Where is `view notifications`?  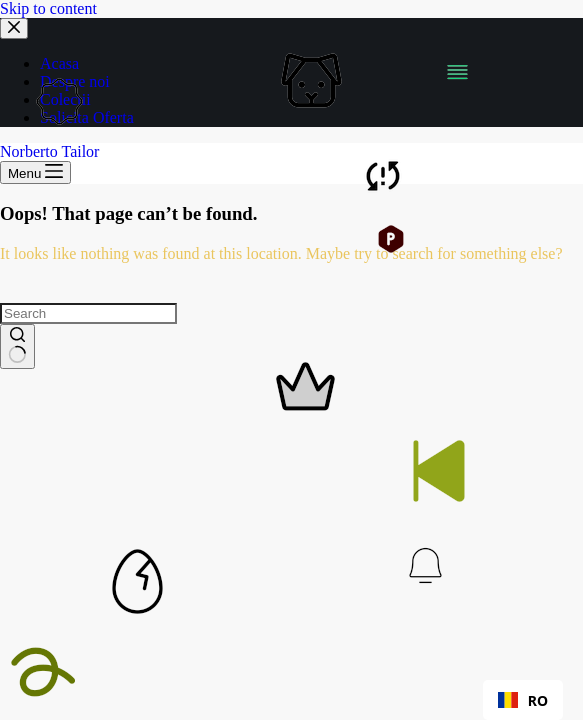 view notifications is located at coordinates (425, 565).